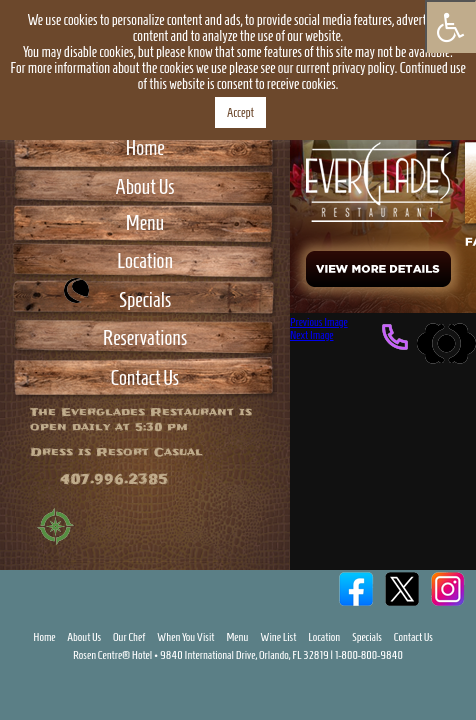 The image size is (476, 720). I want to click on cloudcannon logo, so click(446, 343).